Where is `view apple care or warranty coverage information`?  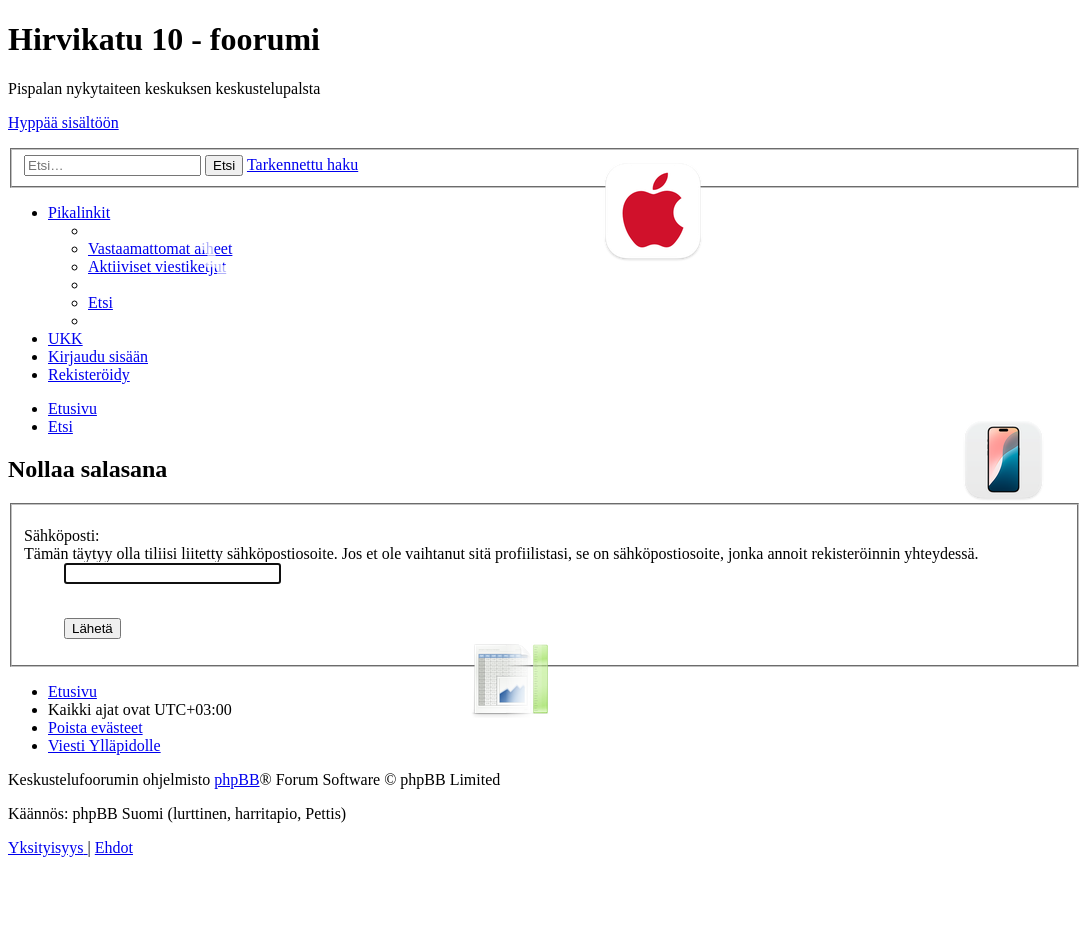
view apple care or warranty coverage information is located at coordinates (653, 211).